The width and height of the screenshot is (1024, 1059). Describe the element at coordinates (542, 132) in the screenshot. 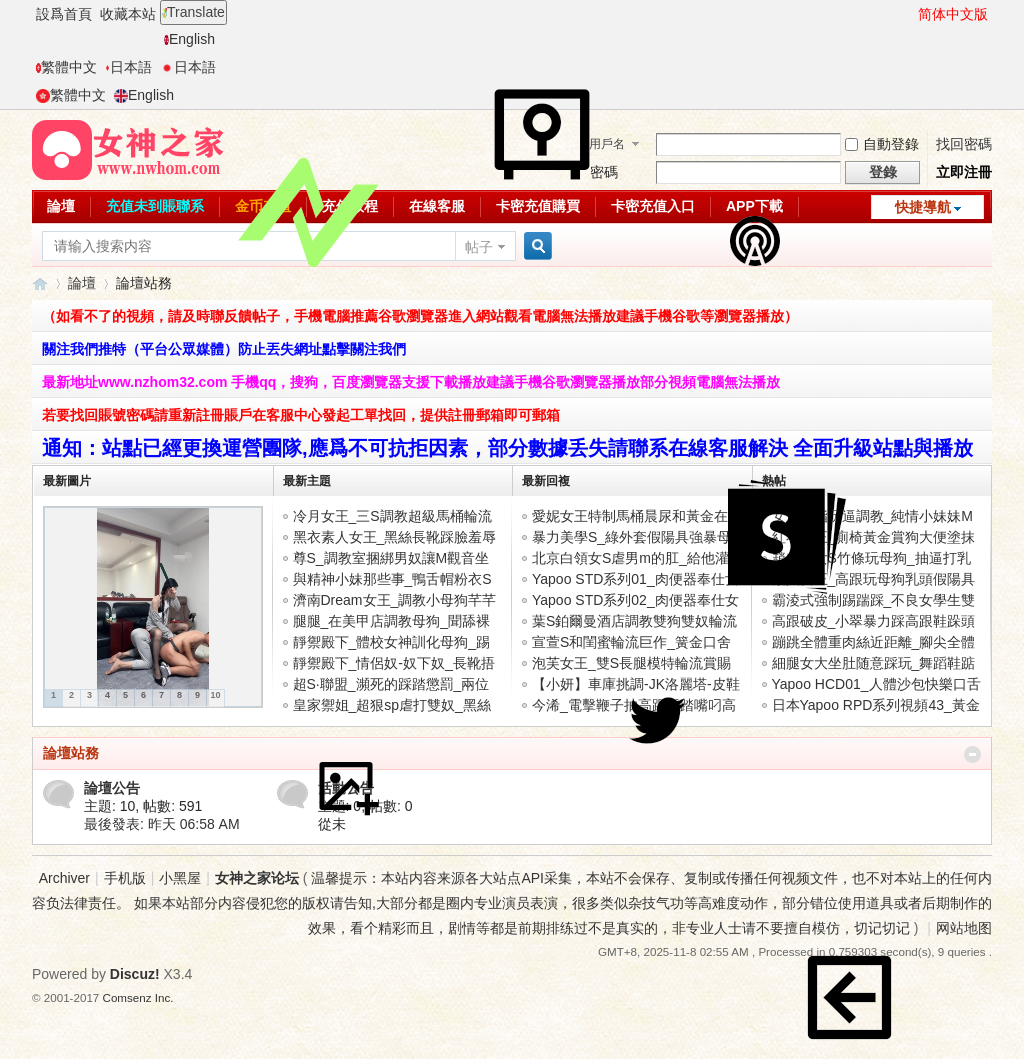

I see `access secure storage or vault` at that location.